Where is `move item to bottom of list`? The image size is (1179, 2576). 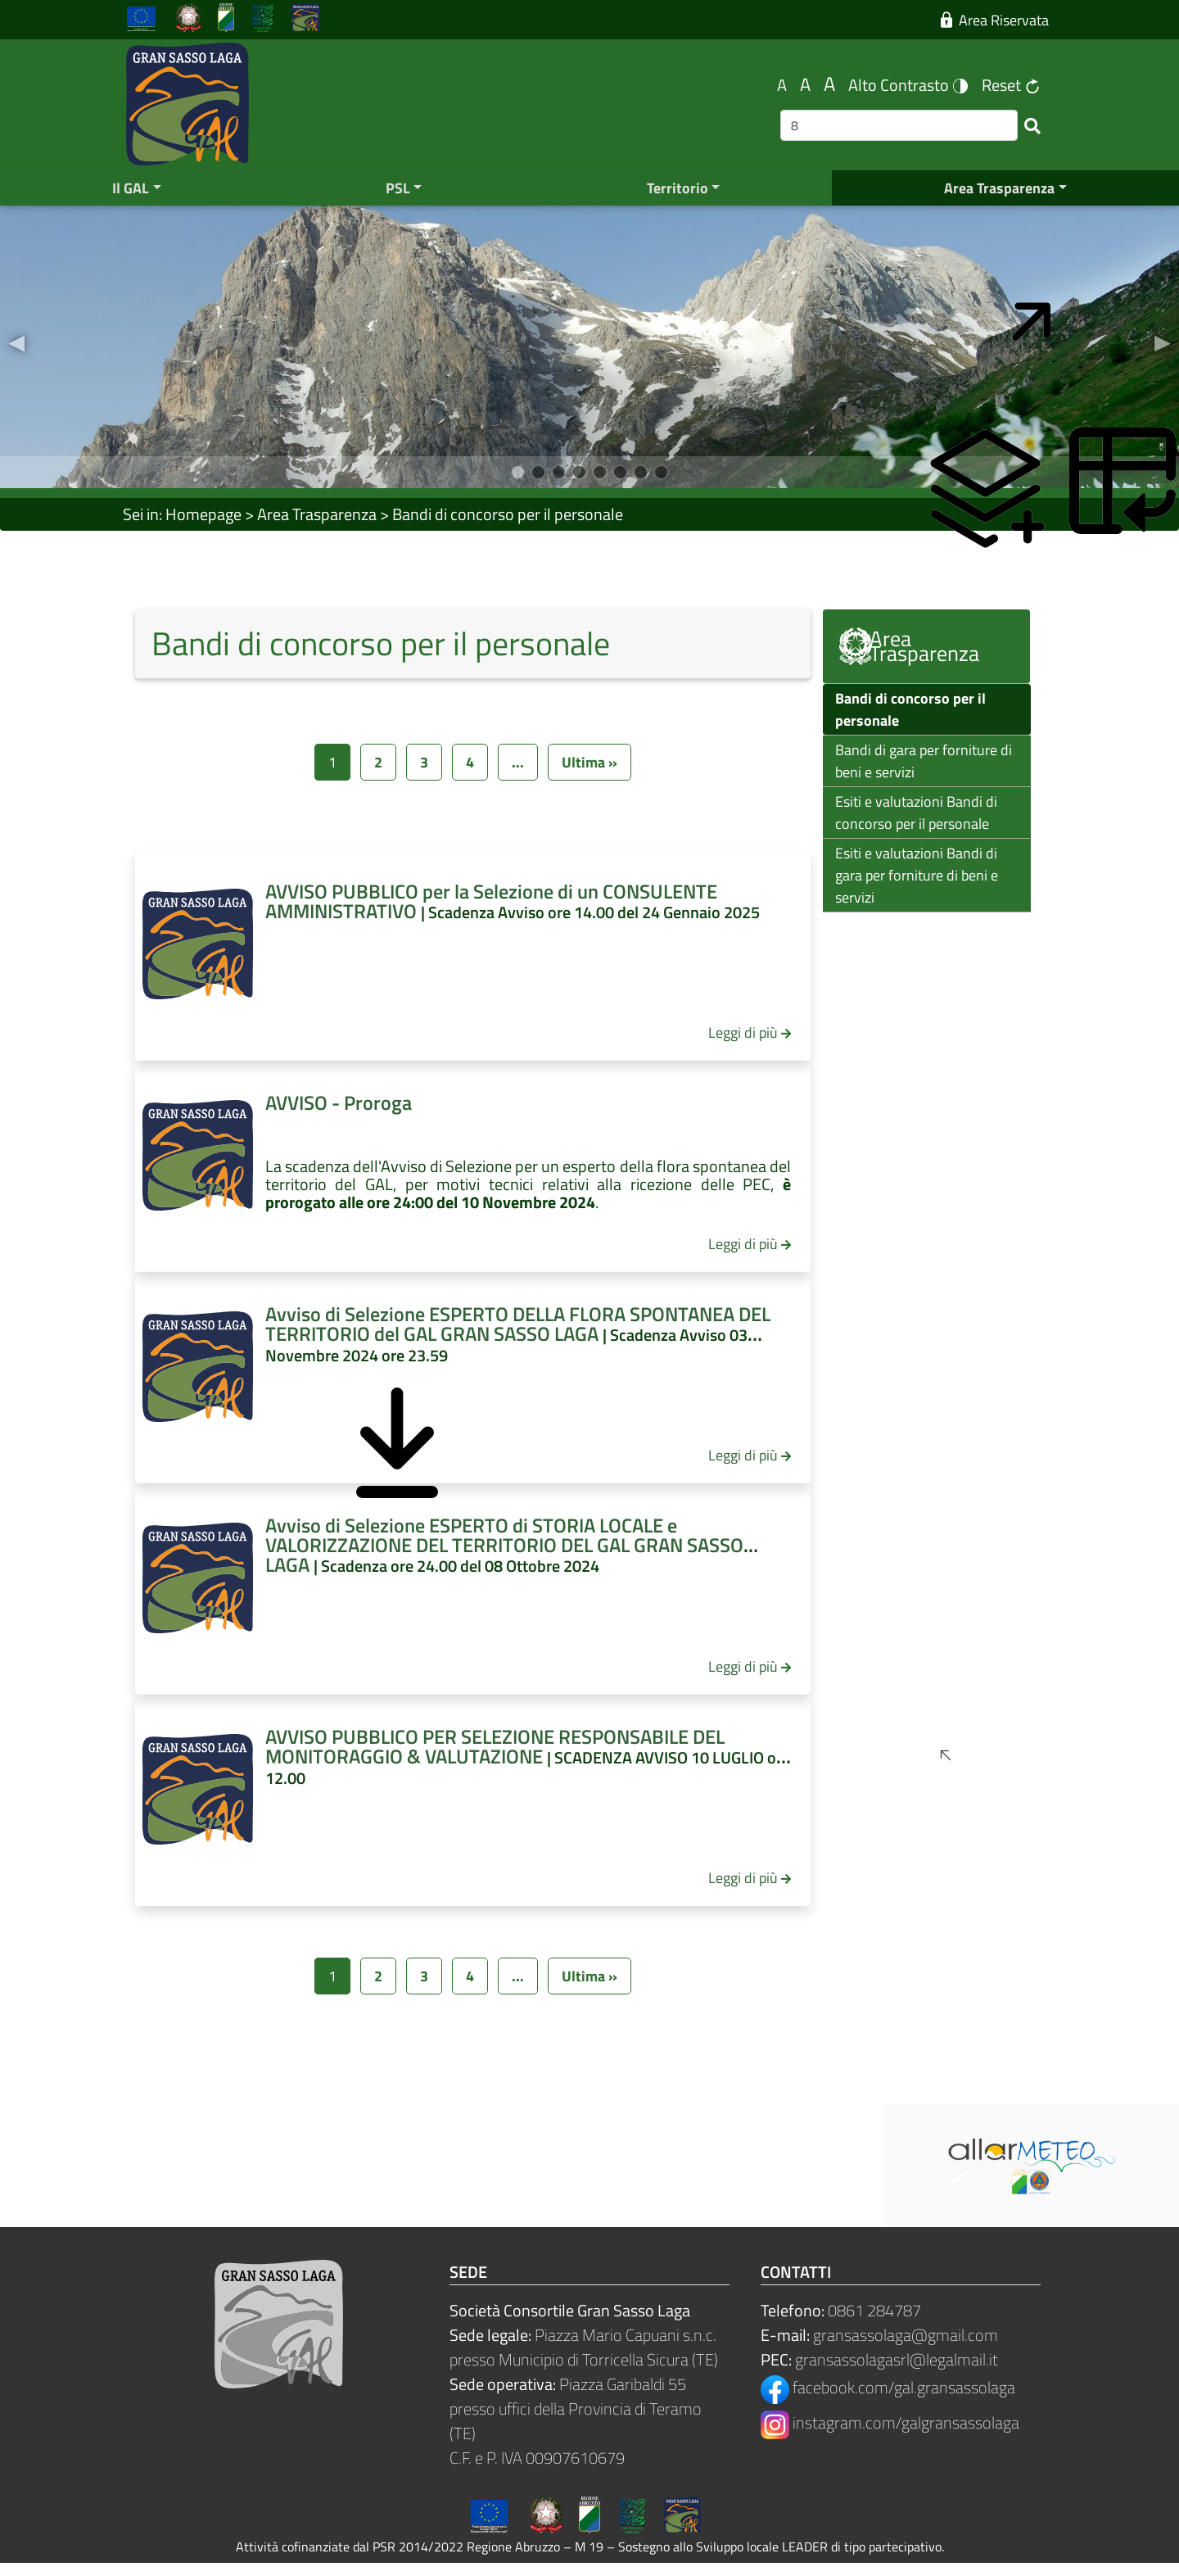 move item to bottom of list is located at coordinates (397, 1445).